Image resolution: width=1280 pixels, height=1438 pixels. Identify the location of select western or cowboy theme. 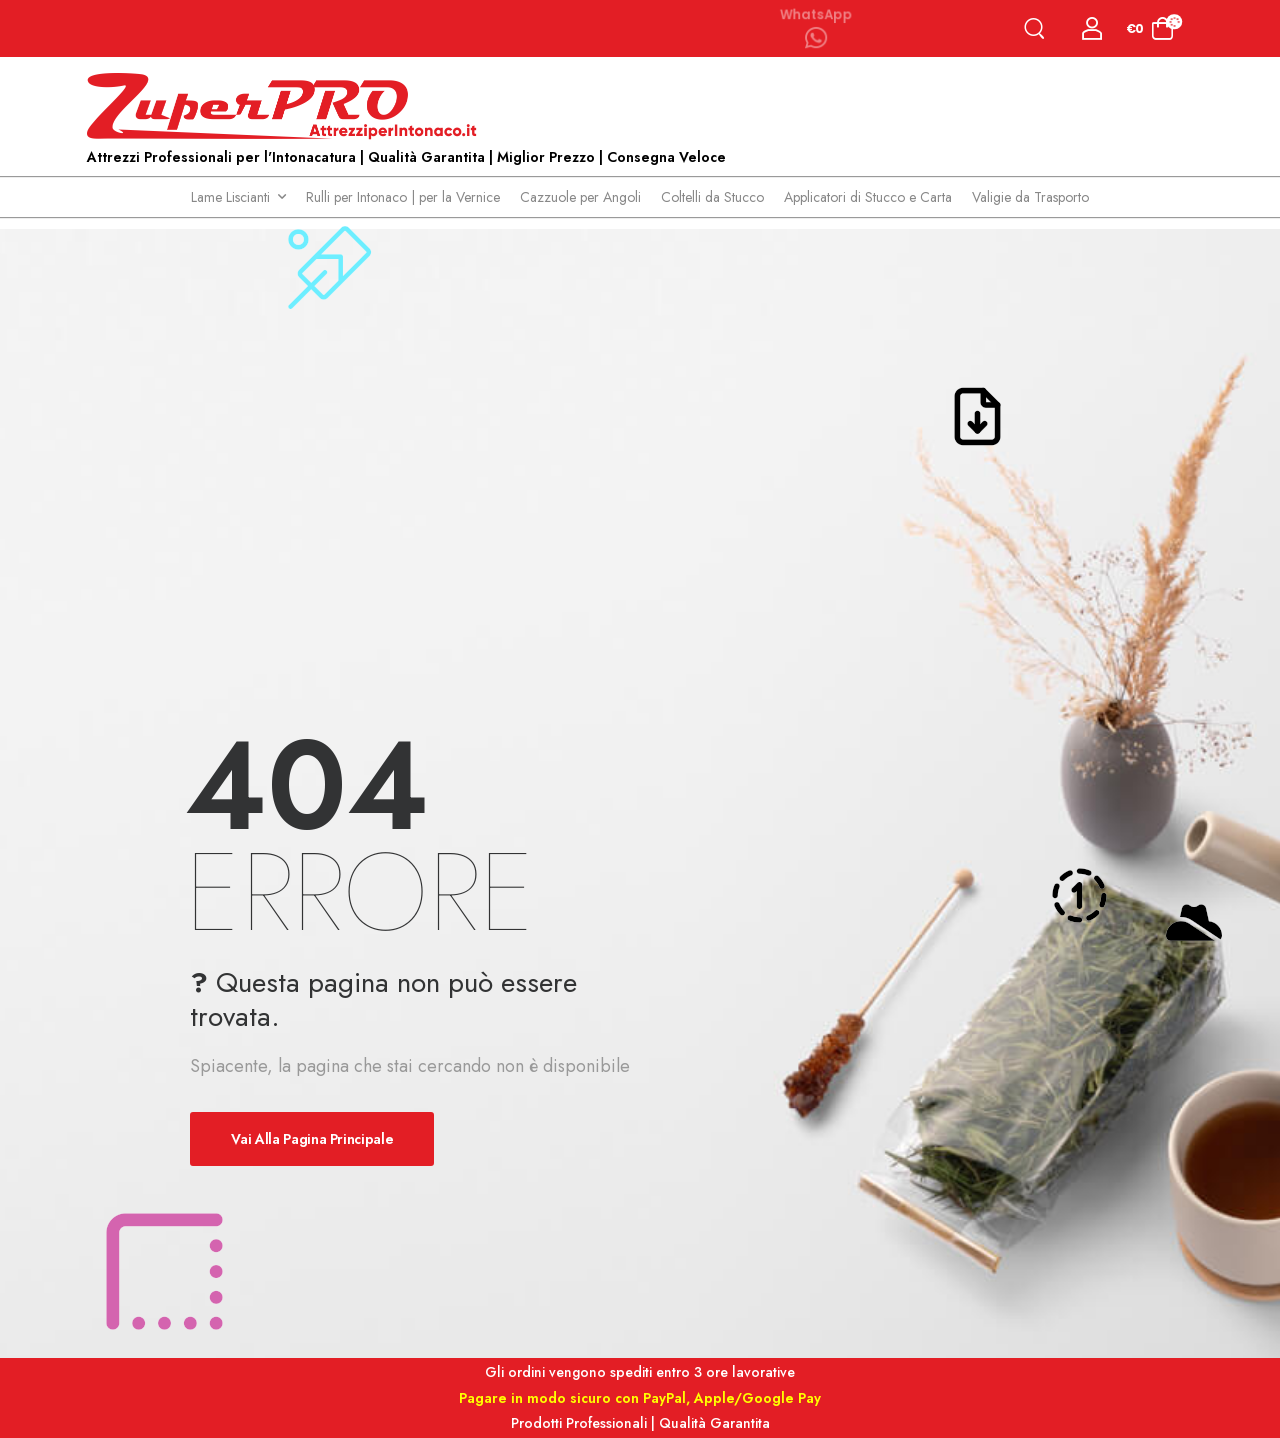
(1194, 924).